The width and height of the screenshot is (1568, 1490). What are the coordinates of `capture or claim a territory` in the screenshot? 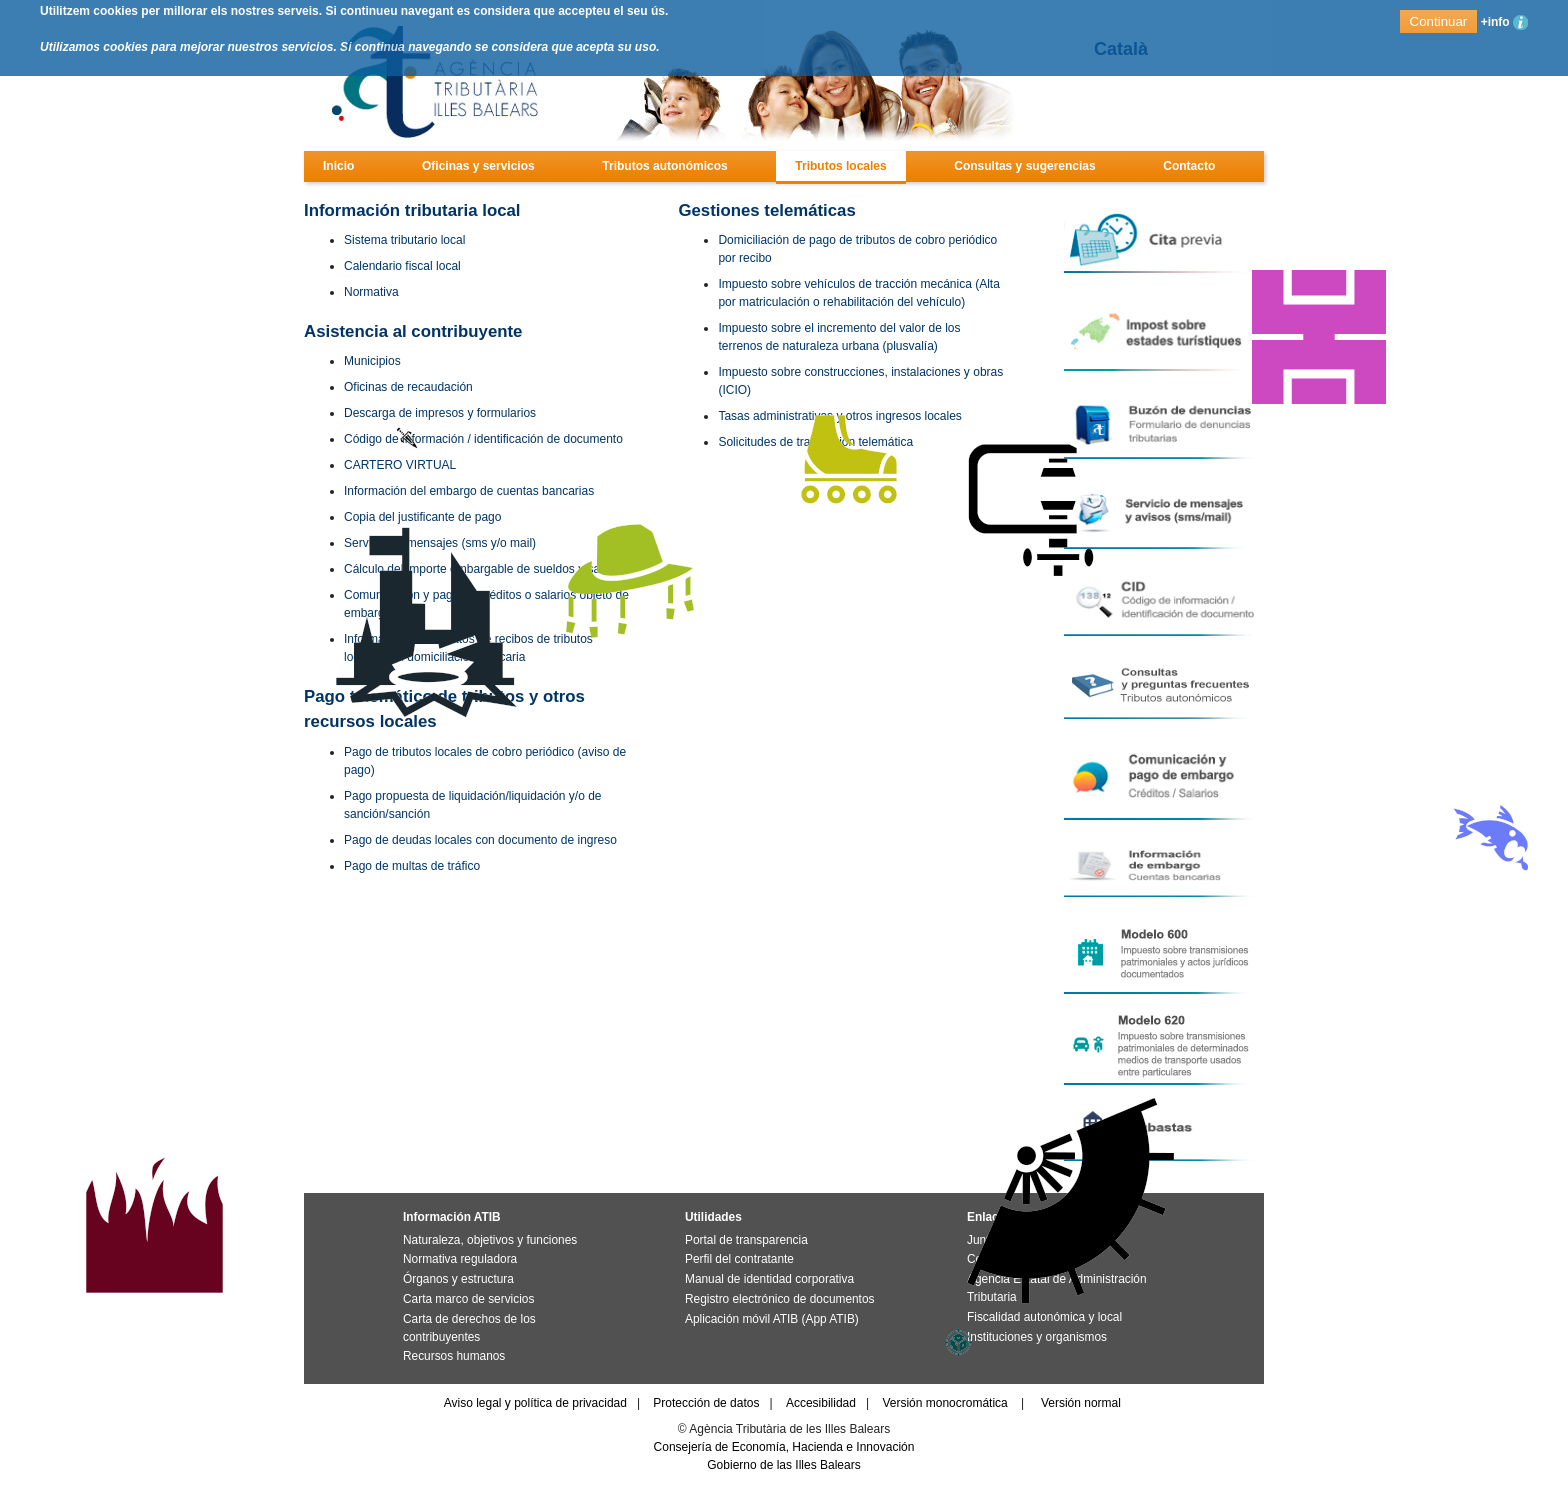 It's located at (426, 622).